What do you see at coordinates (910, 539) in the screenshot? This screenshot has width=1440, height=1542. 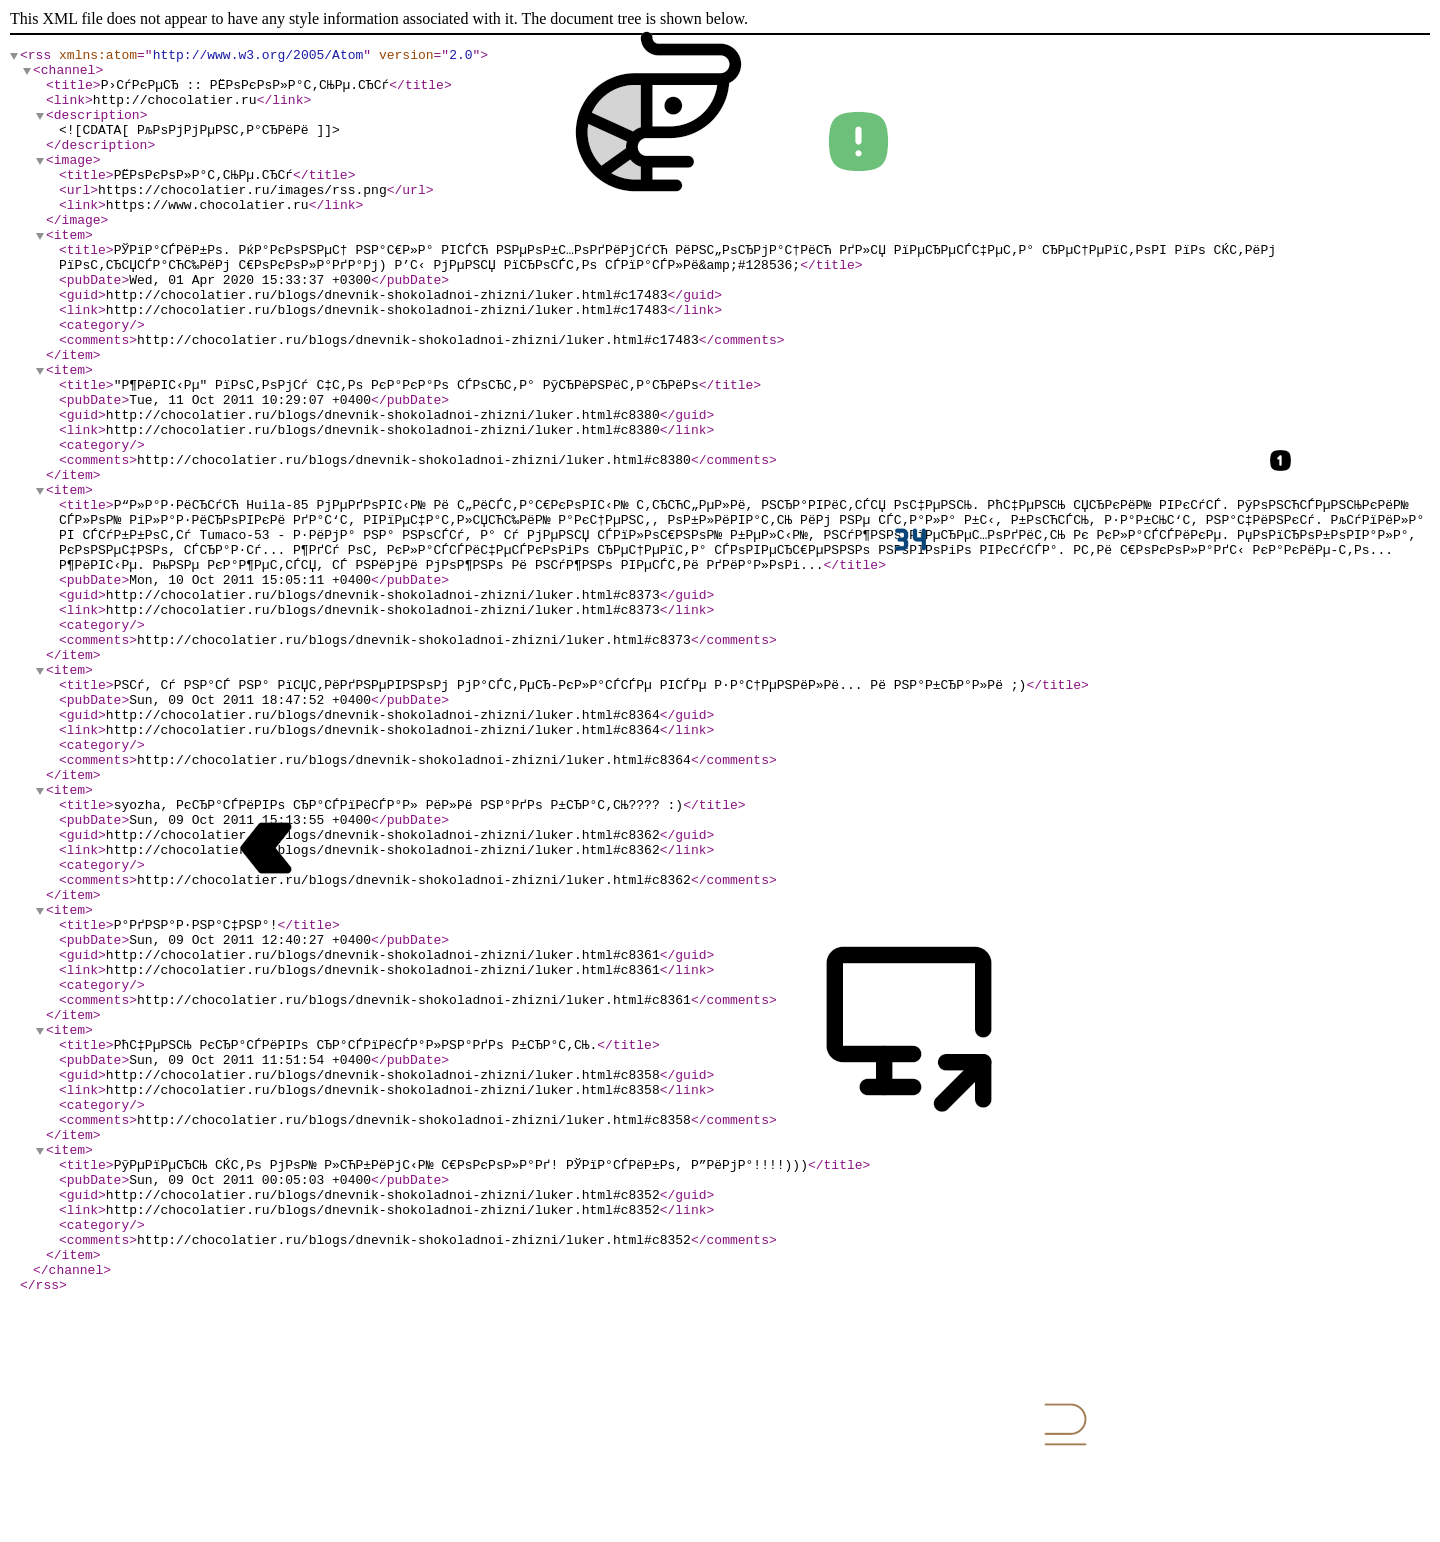 I see `indicates item number 34 in a list or sequence` at bounding box center [910, 539].